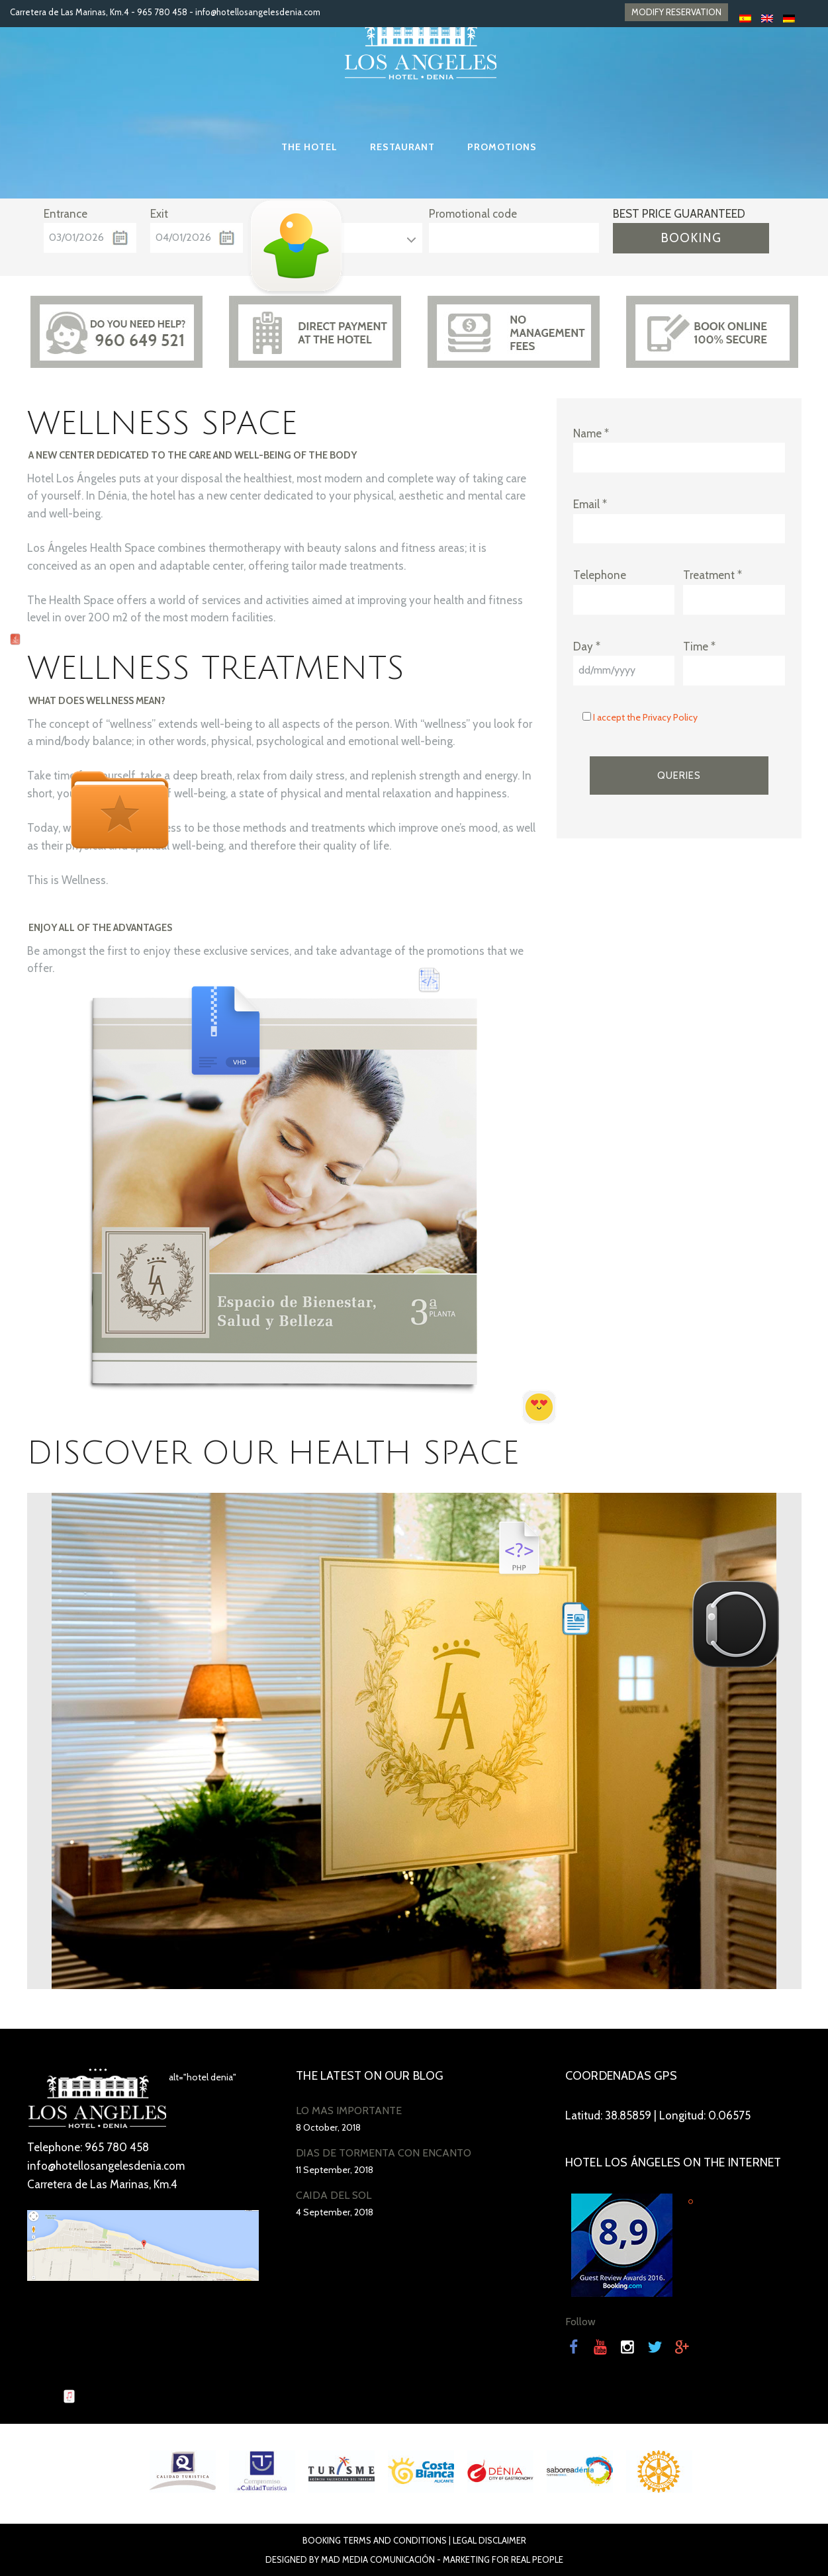 The image size is (828, 2576). Describe the element at coordinates (69, 2396) in the screenshot. I see `a flac audio file` at that location.